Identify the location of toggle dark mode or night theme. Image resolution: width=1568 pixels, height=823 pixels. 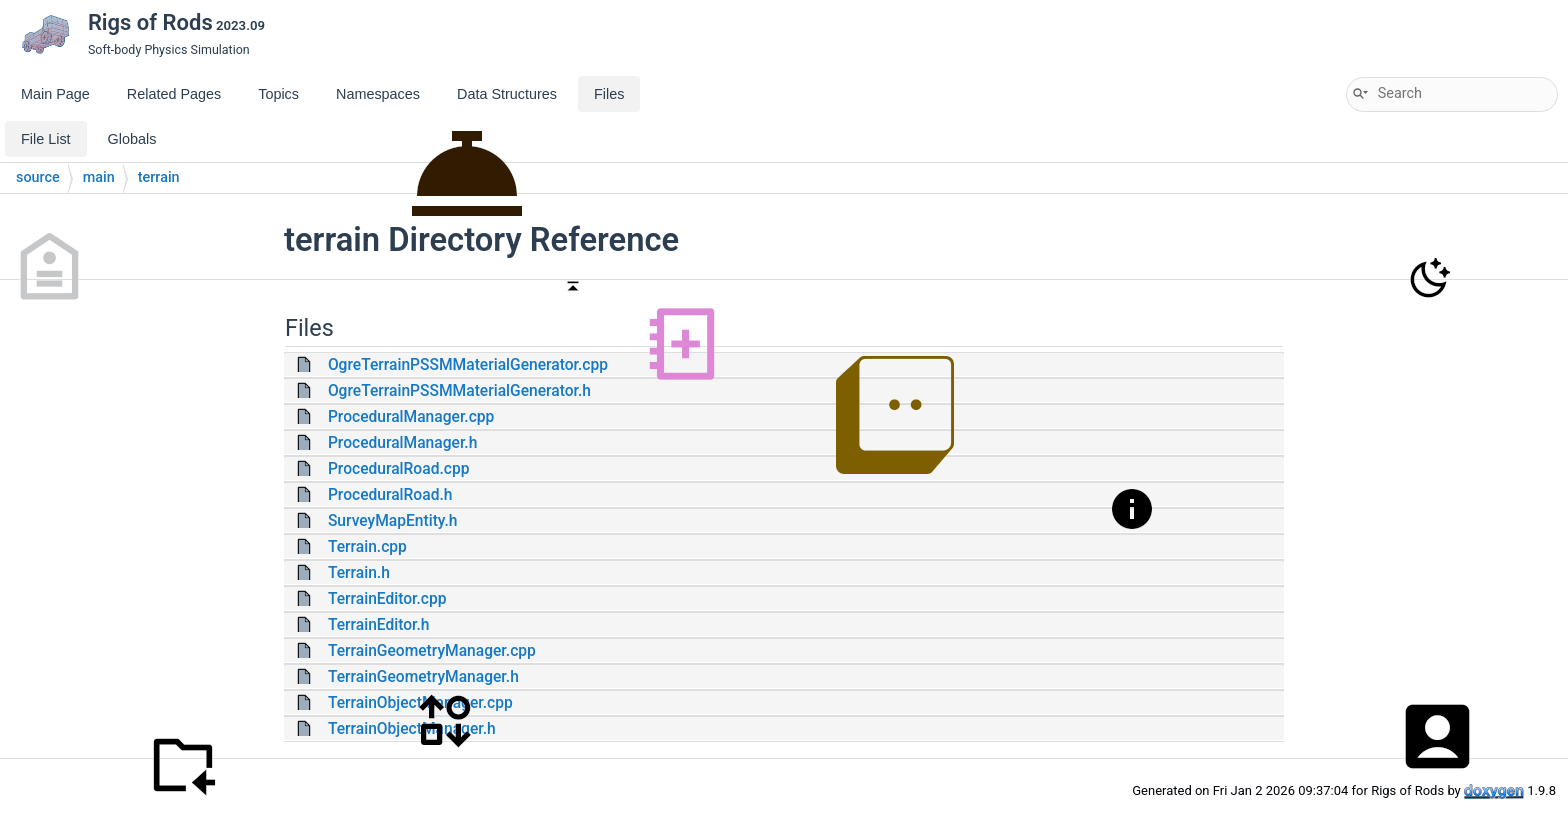
(1428, 279).